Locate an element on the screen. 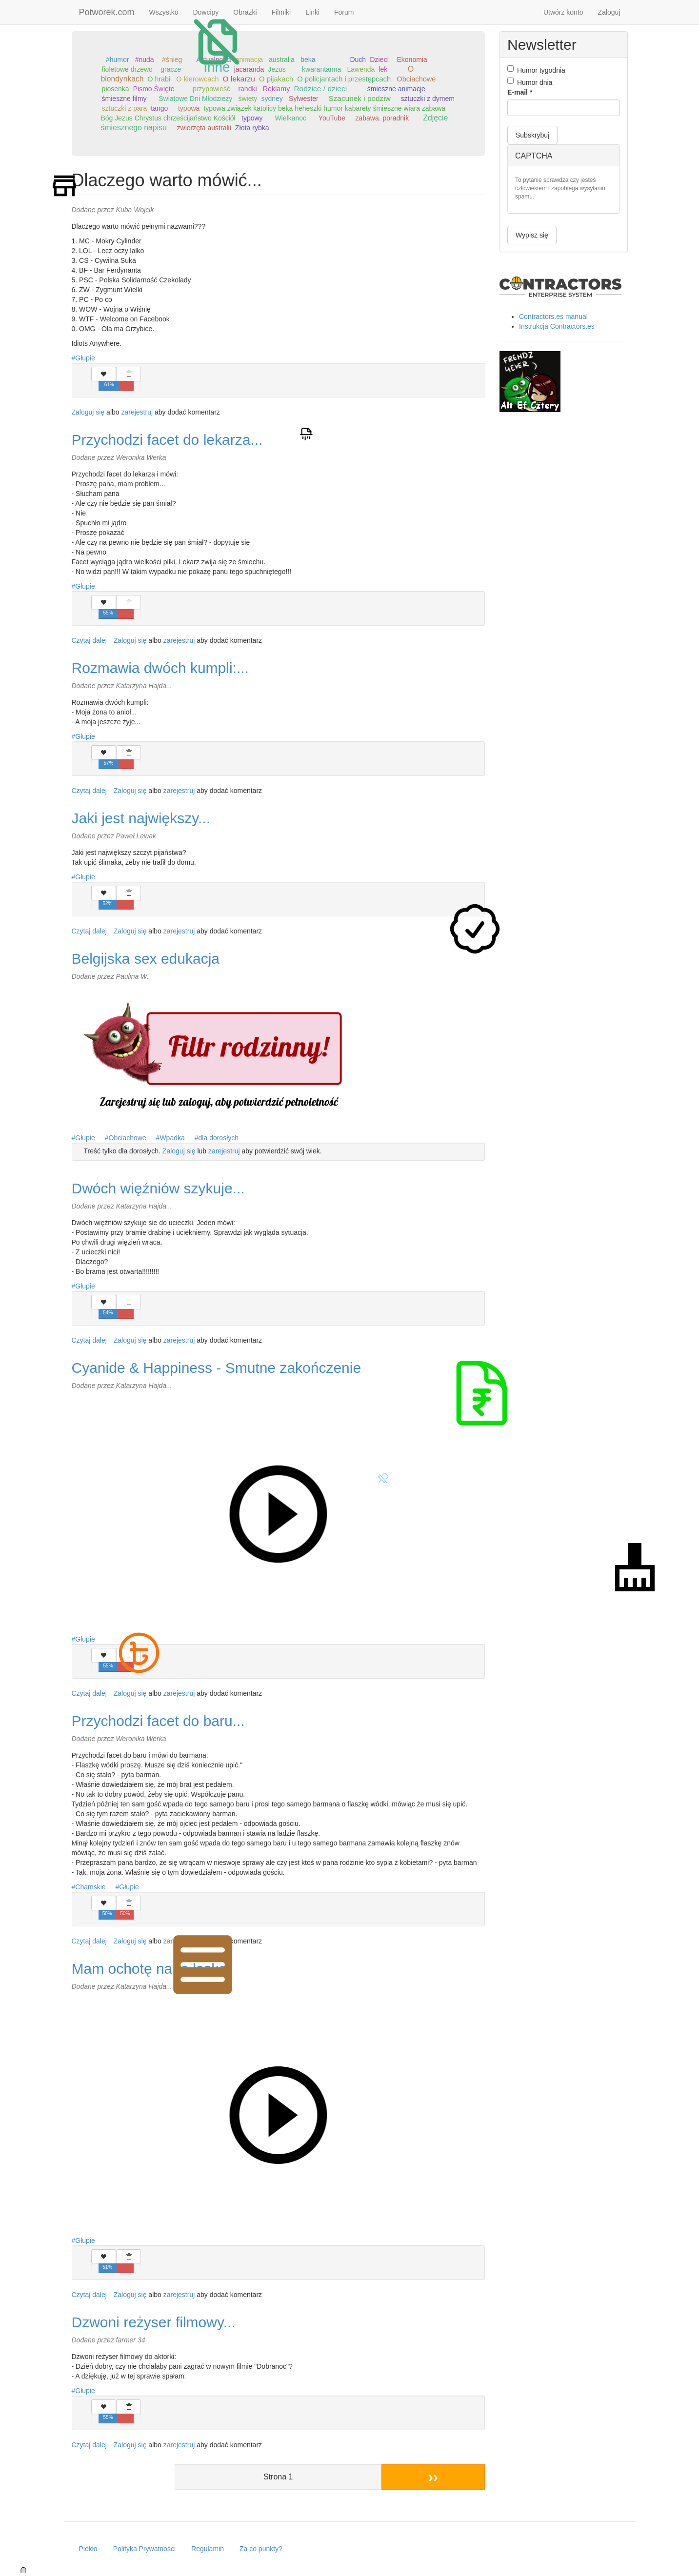 Image resolution: width=699 pixels, height=2576 pixels. access cleaning or housekeeping services is located at coordinates (635, 1567).